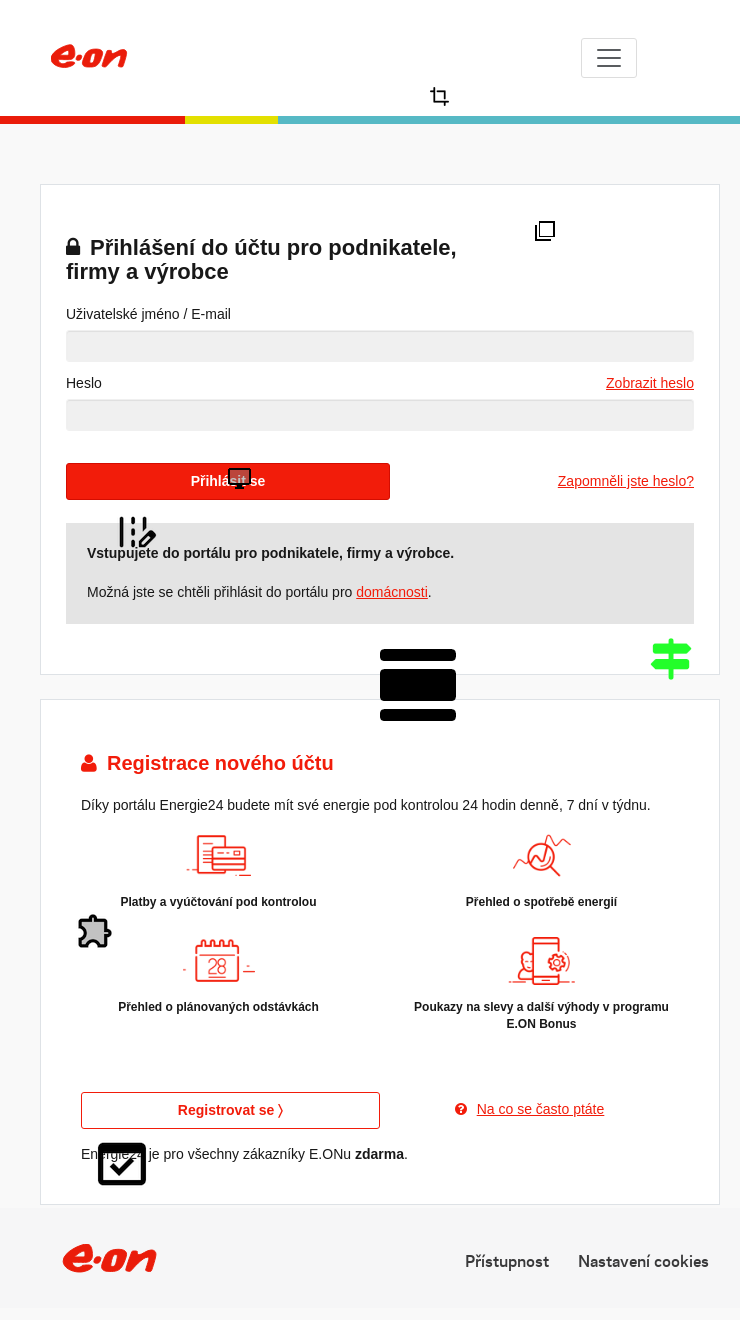 The width and height of the screenshot is (740, 1320). What do you see at coordinates (239, 478) in the screenshot?
I see `switch to desktop view` at bounding box center [239, 478].